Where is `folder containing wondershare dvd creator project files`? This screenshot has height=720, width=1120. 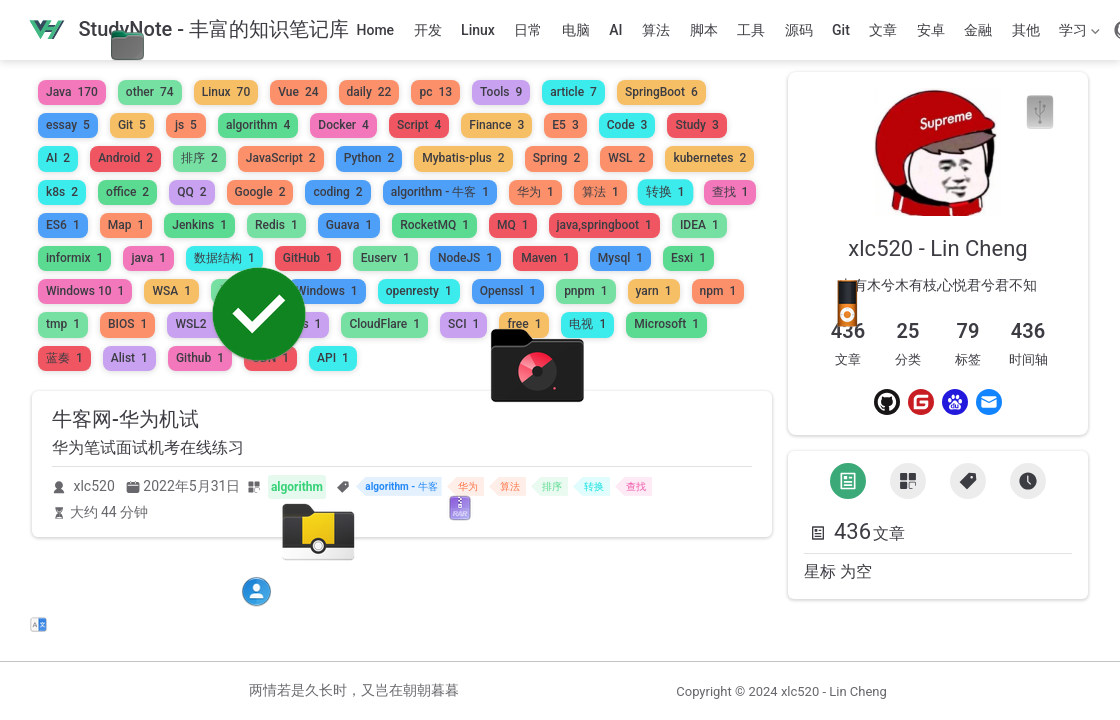
folder containing wondershare dvd creator project files is located at coordinates (537, 368).